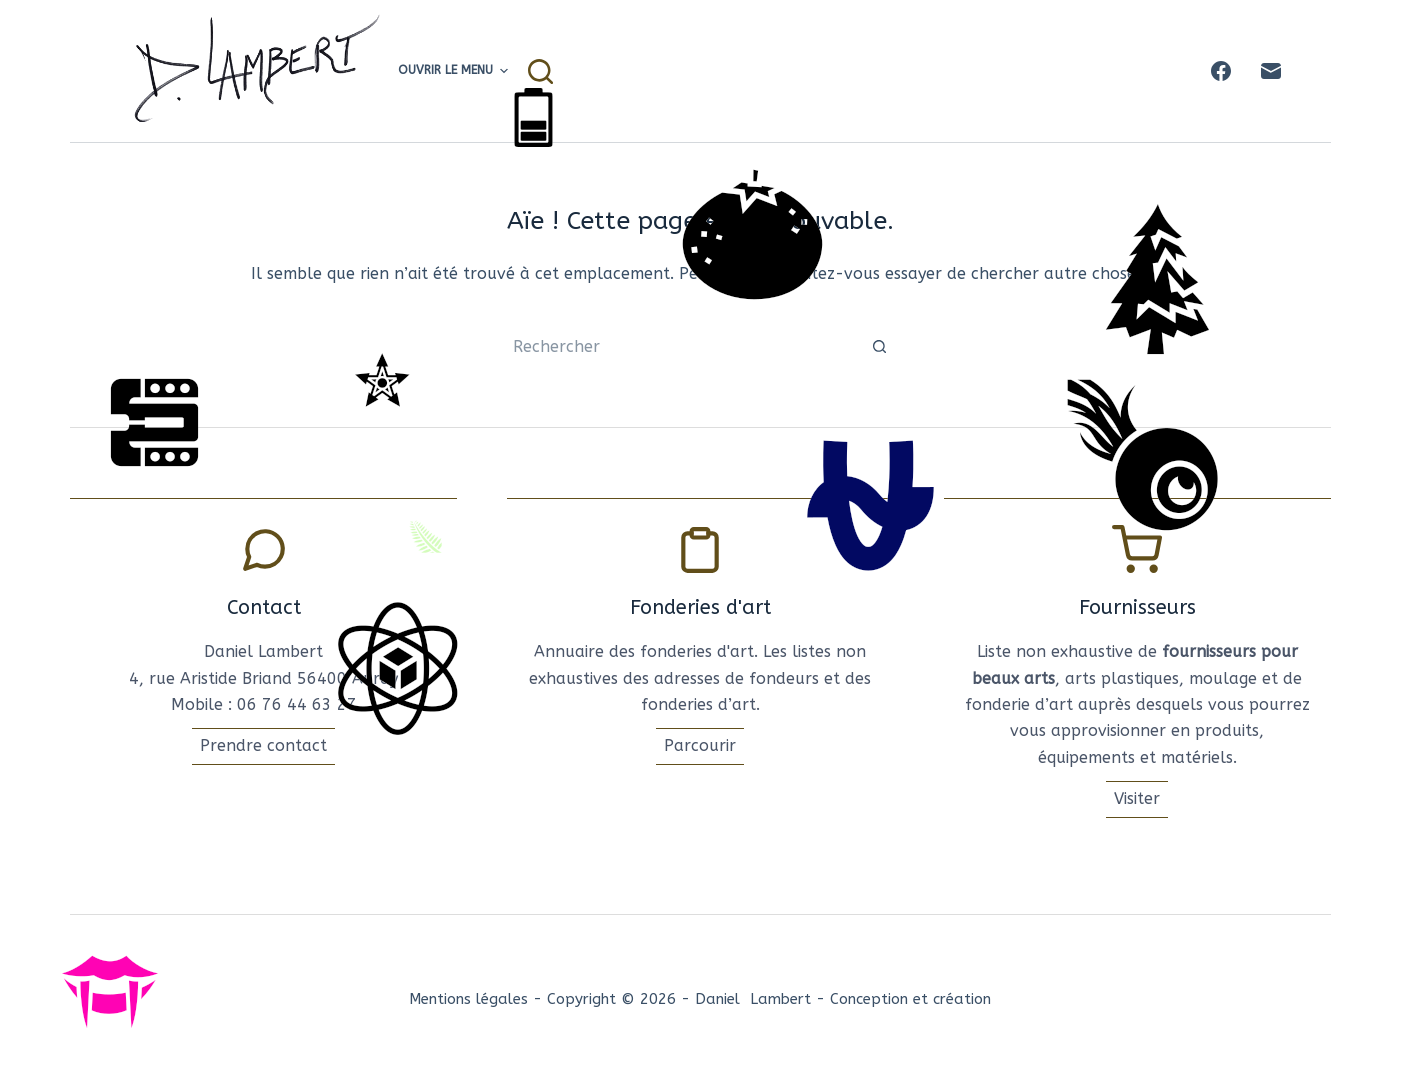 The width and height of the screenshot is (1401, 1084). What do you see at coordinates (752, 234) in the screenshot?
I see `select tangerine or citrus fruit item` at bounding box center [752, 234].